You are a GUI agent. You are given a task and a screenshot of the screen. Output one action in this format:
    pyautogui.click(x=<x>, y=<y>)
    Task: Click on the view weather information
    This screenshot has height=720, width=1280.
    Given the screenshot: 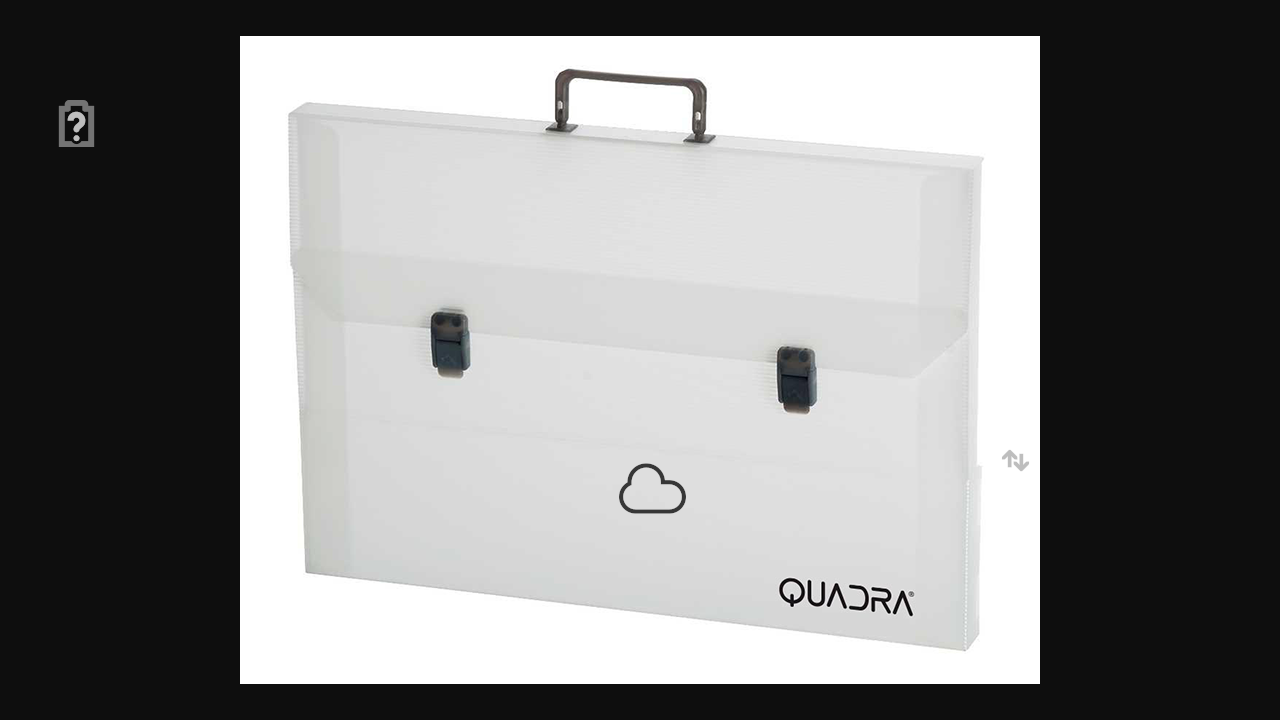 What is the action you would take?
    pyautogui.click(x=652, y=488)
    